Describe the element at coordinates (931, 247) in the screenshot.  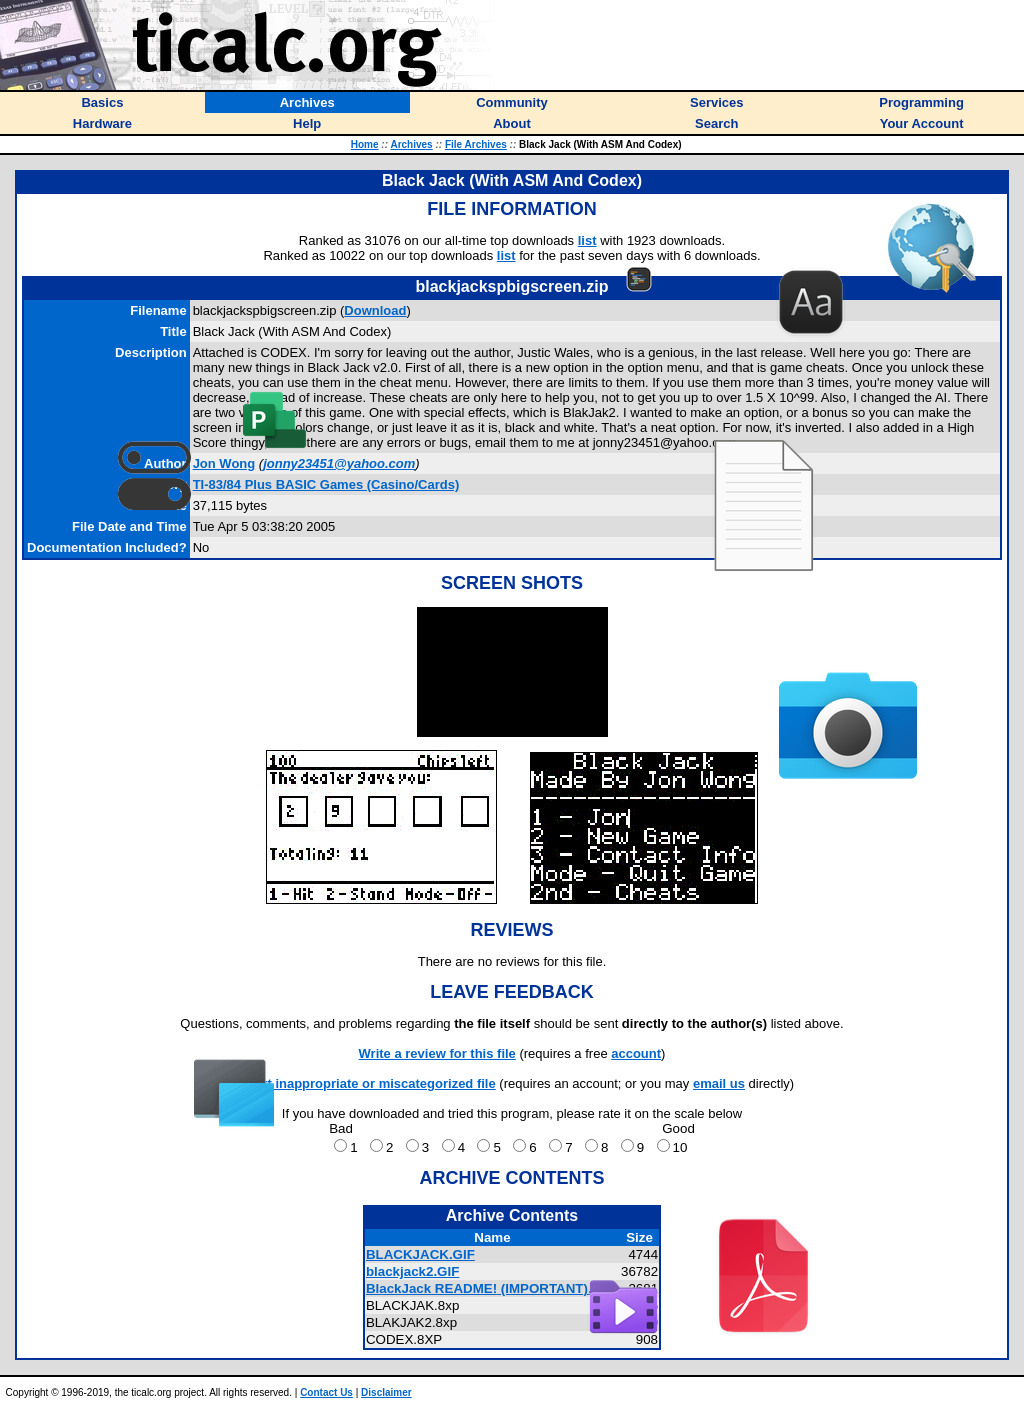
I see `access global security or authentication settings` at that location.